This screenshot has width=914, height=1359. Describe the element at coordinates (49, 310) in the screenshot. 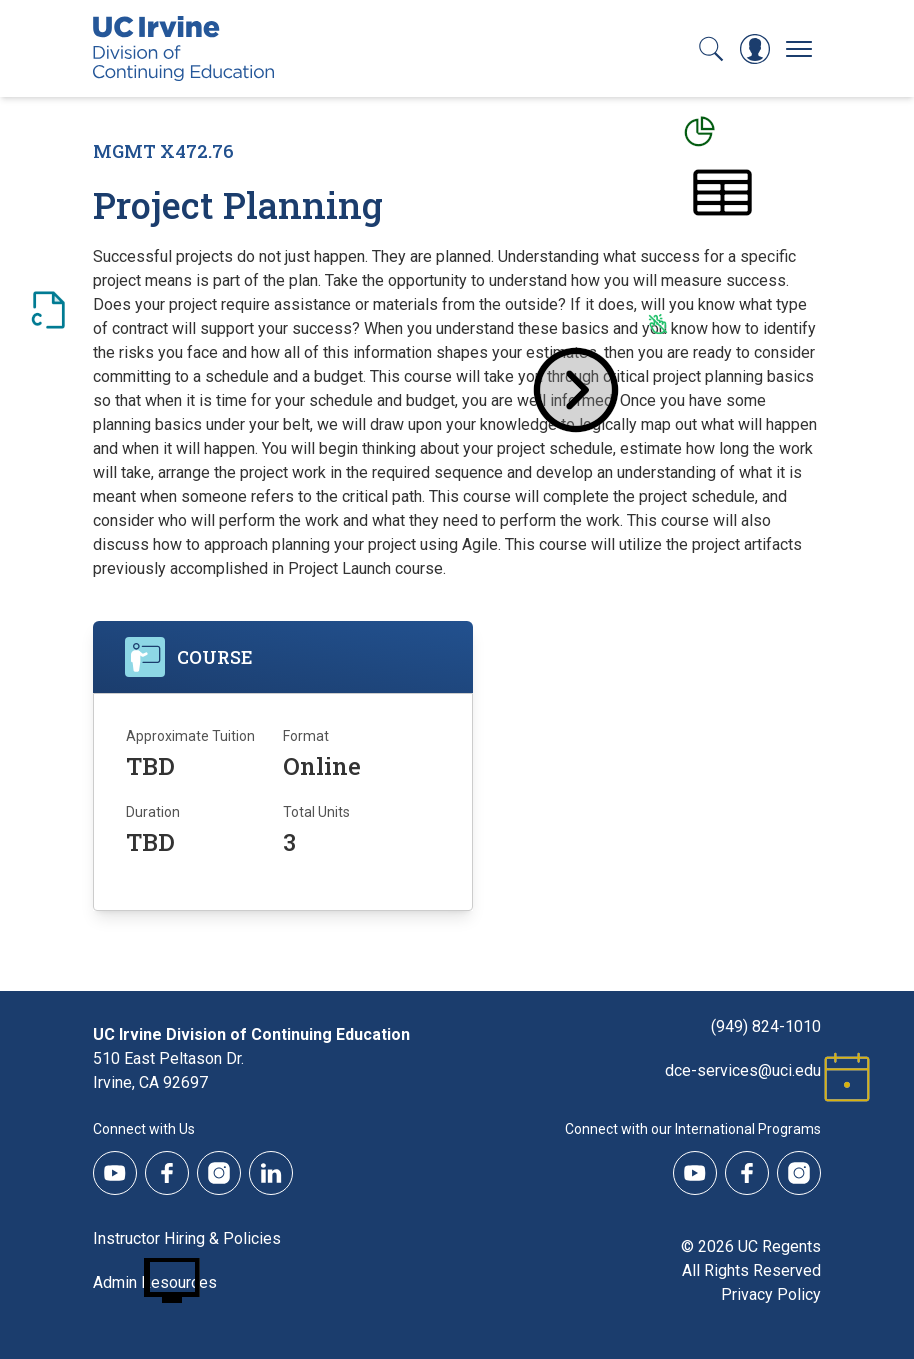

I see `a C programming language source file` at that location.